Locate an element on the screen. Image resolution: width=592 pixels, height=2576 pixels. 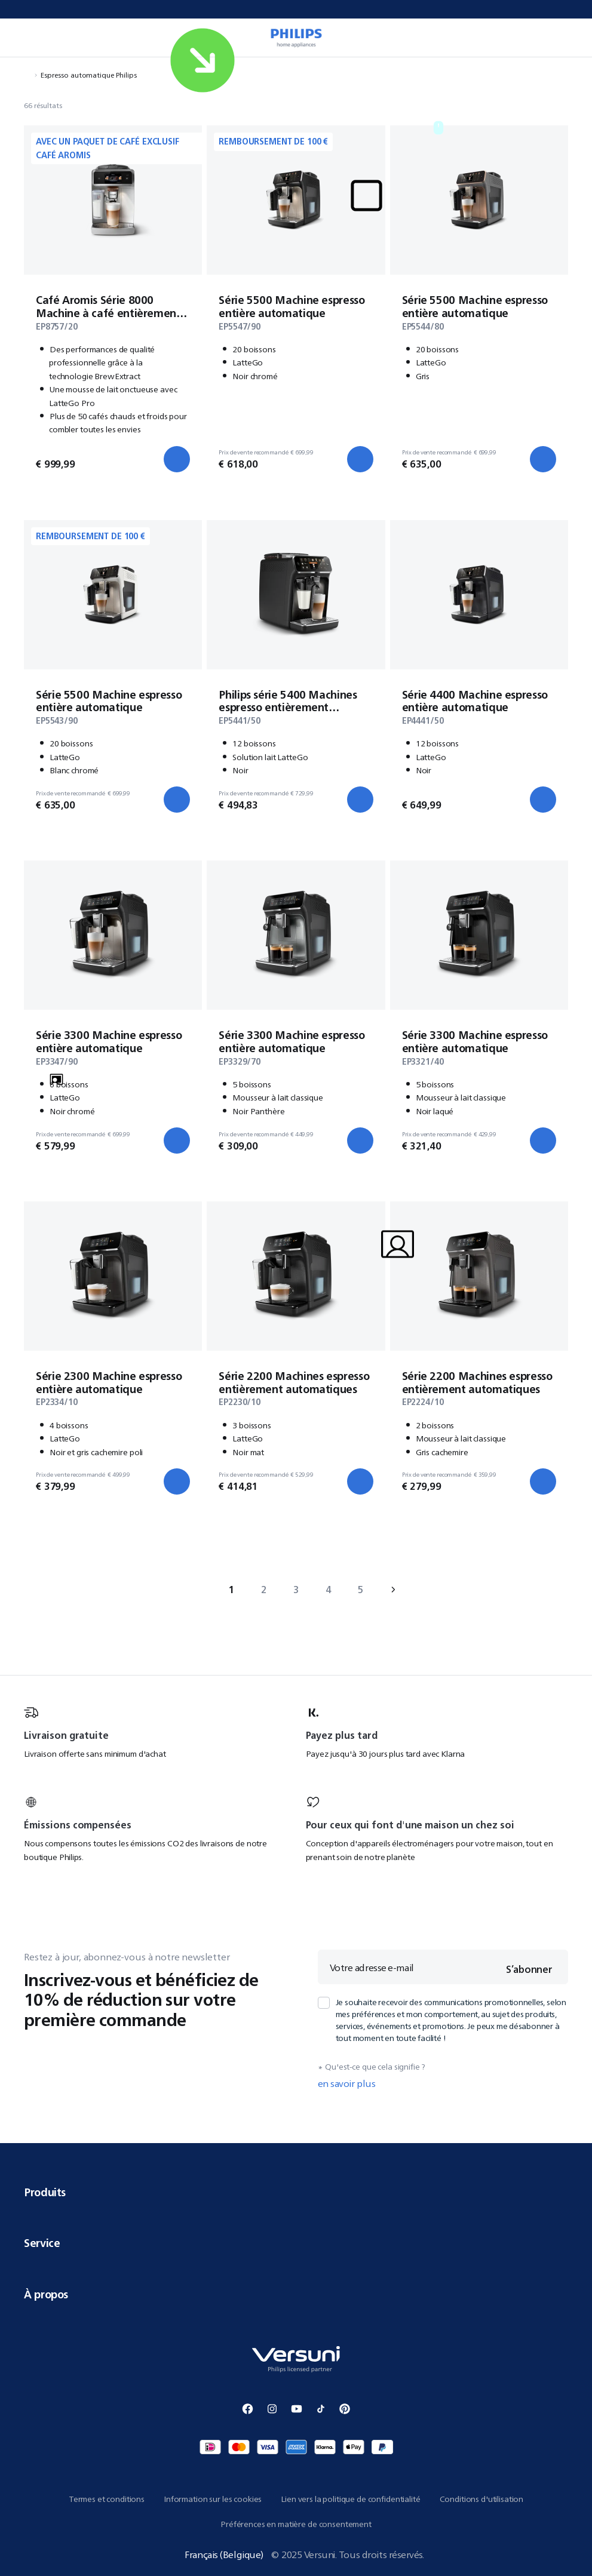
navigate to the next section below is located at coordinates (203, 60).